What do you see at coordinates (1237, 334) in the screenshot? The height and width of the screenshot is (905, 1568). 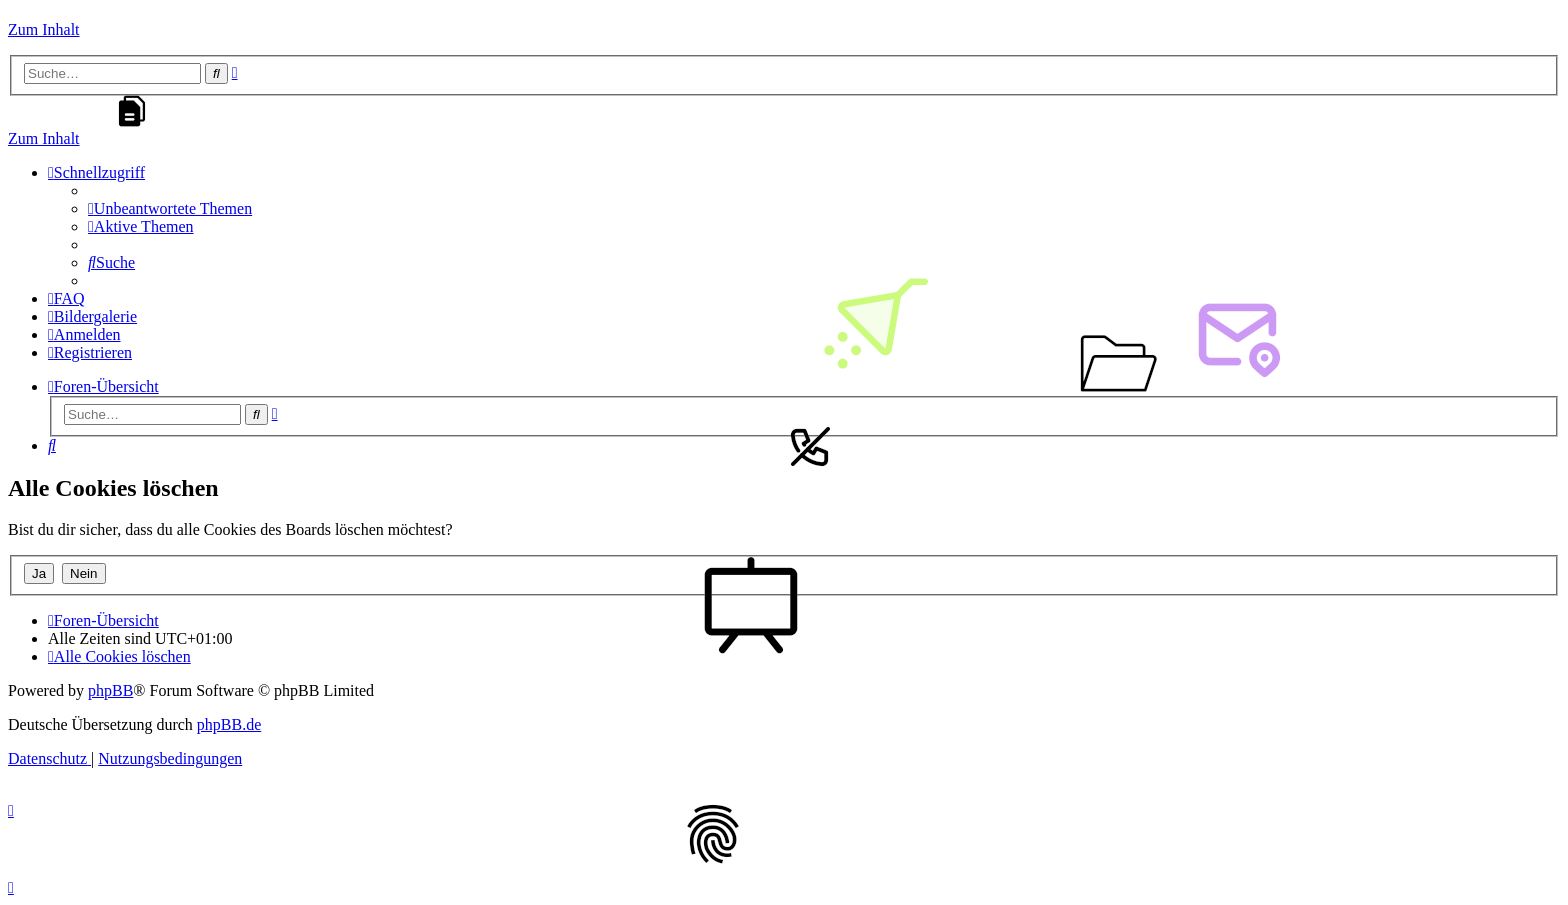 I see `view location-tagged emails` at bounding box center [1237, 334].